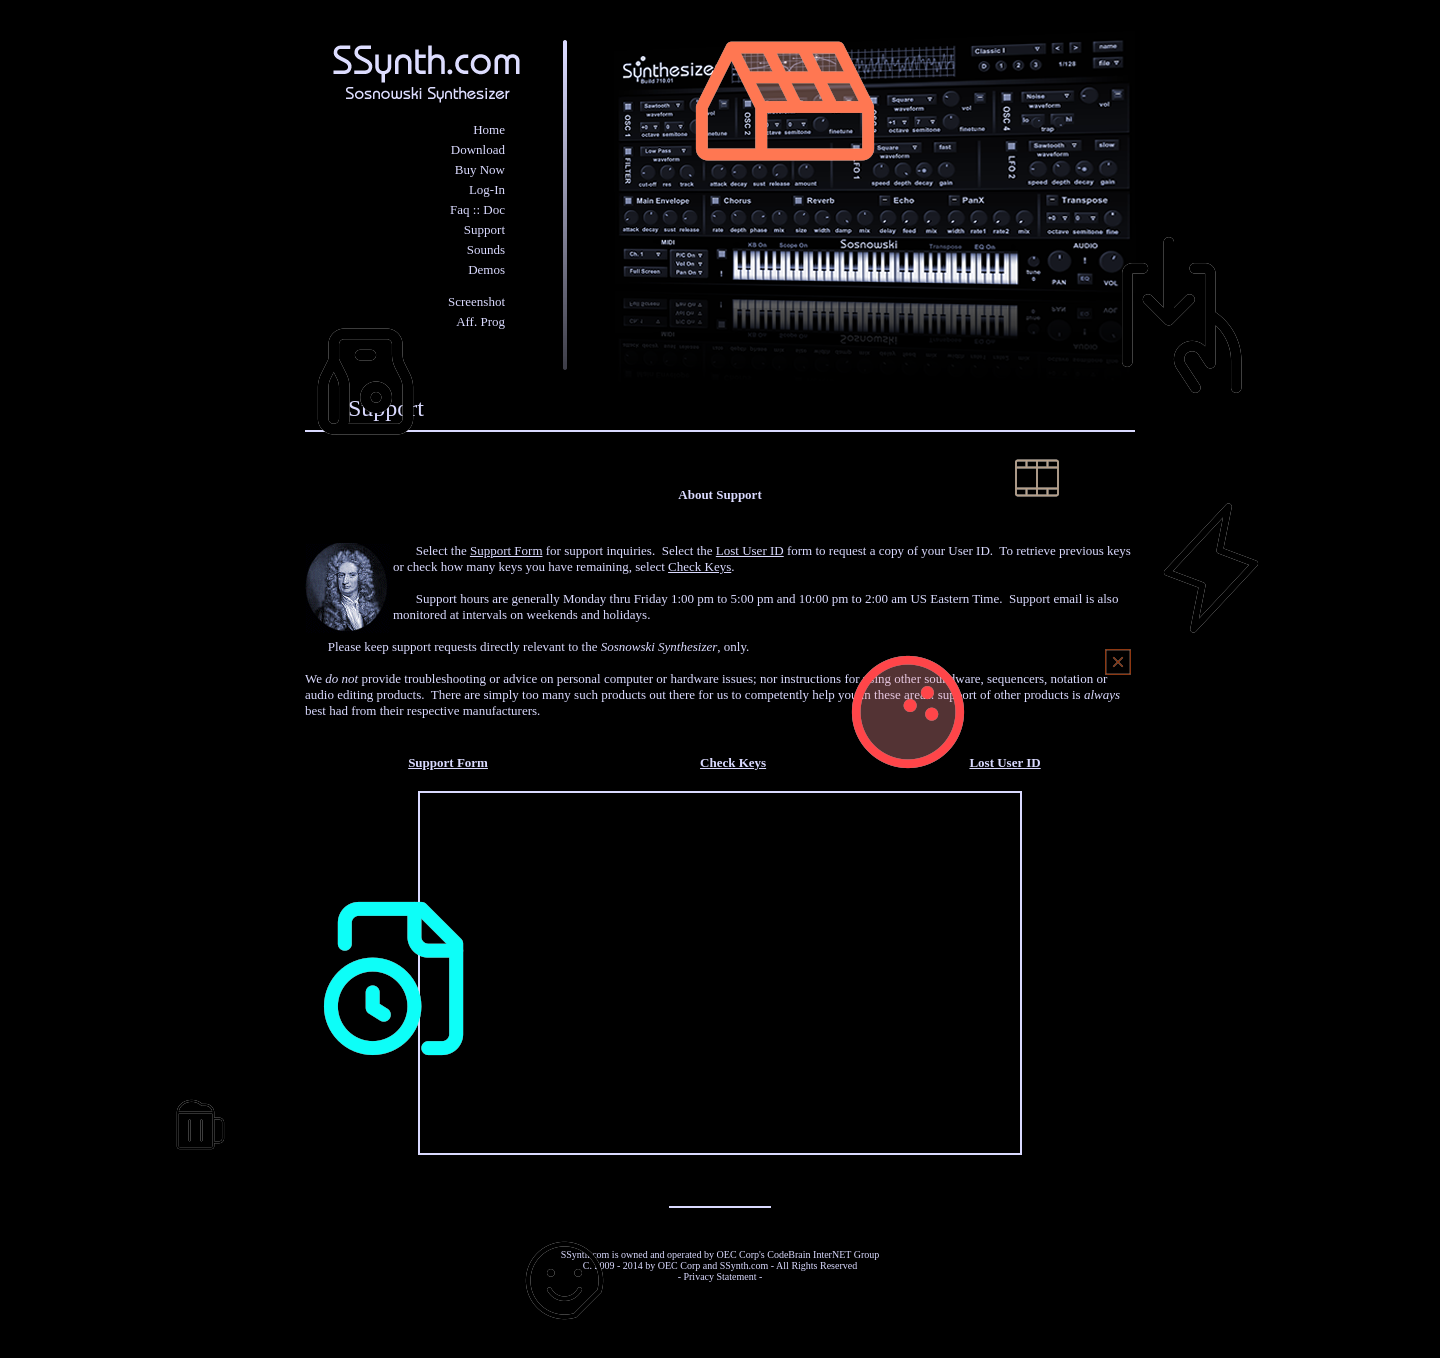  What do you see at coordinates (197, 1126) in the screenshot?
I see `browse nearby bars or pubs` at bounding box center [197, 1126].